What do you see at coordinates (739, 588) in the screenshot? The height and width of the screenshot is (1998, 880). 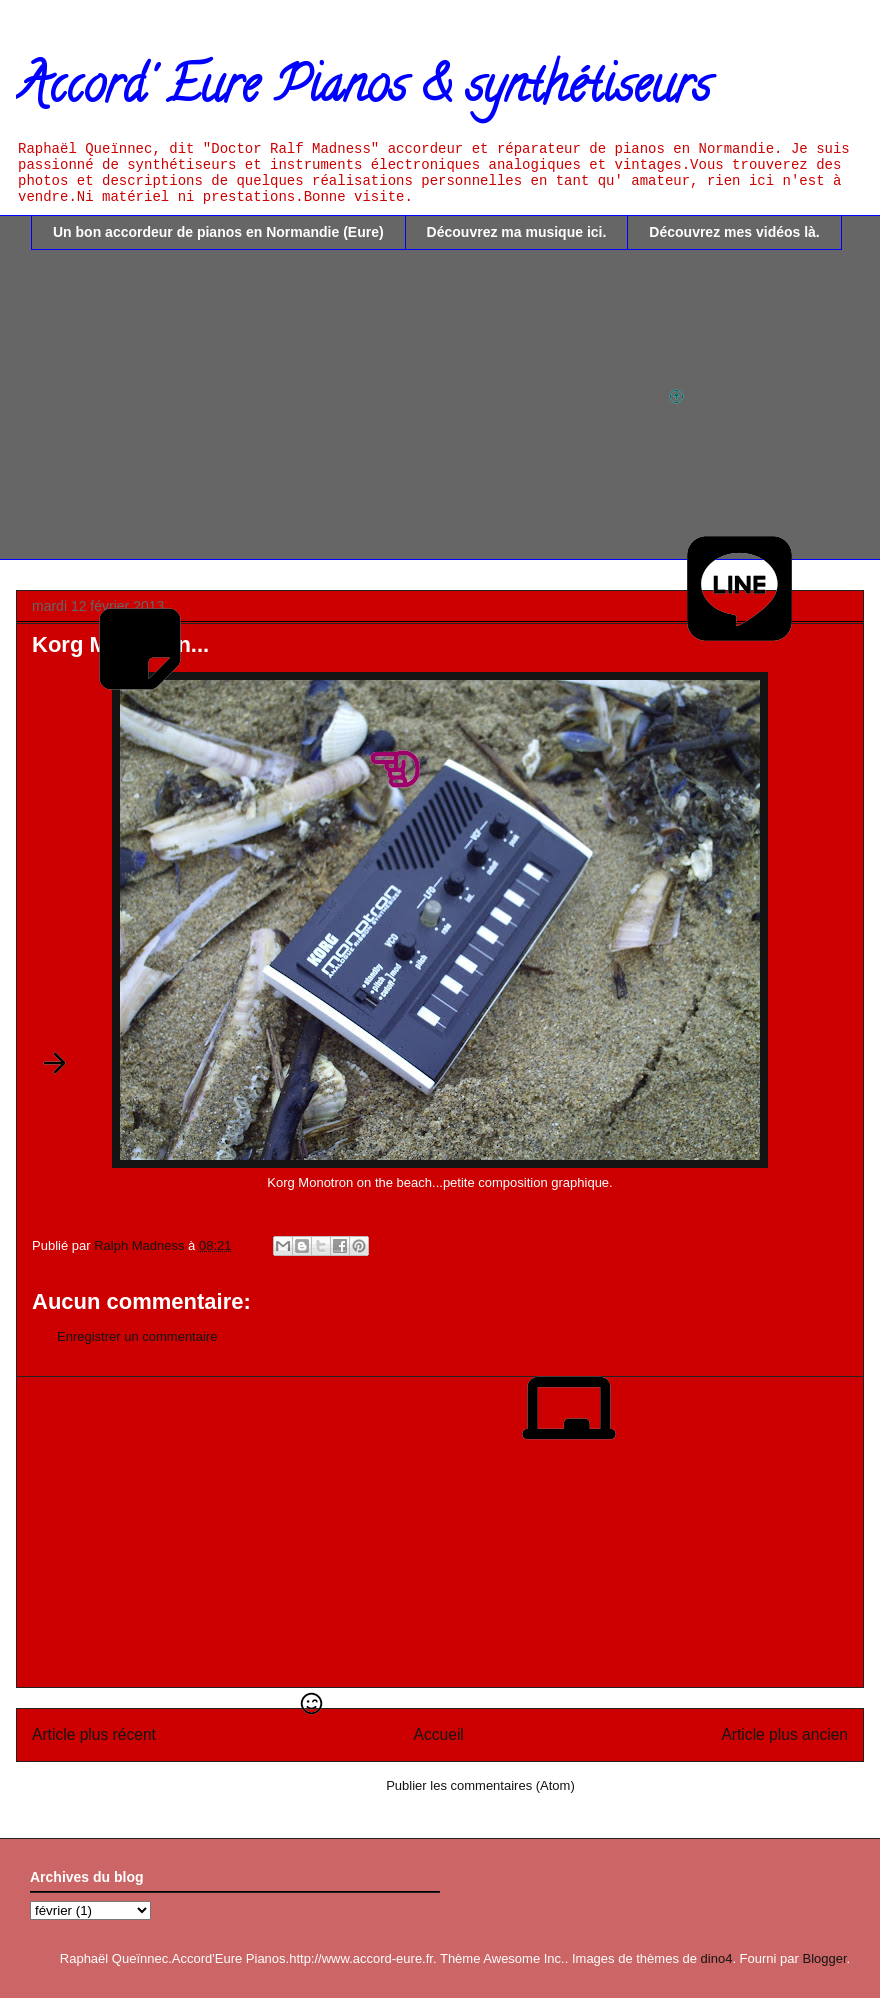 I see `open the LINE messaging app` at bounding box center [739, 588].